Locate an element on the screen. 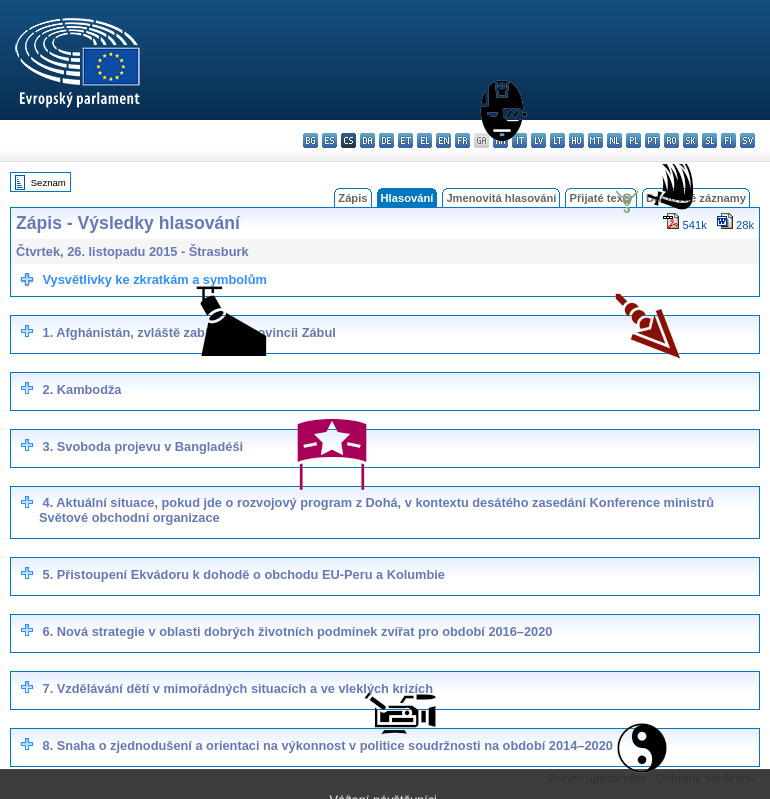  view featured or starred content is located at coordinates (332, 454).